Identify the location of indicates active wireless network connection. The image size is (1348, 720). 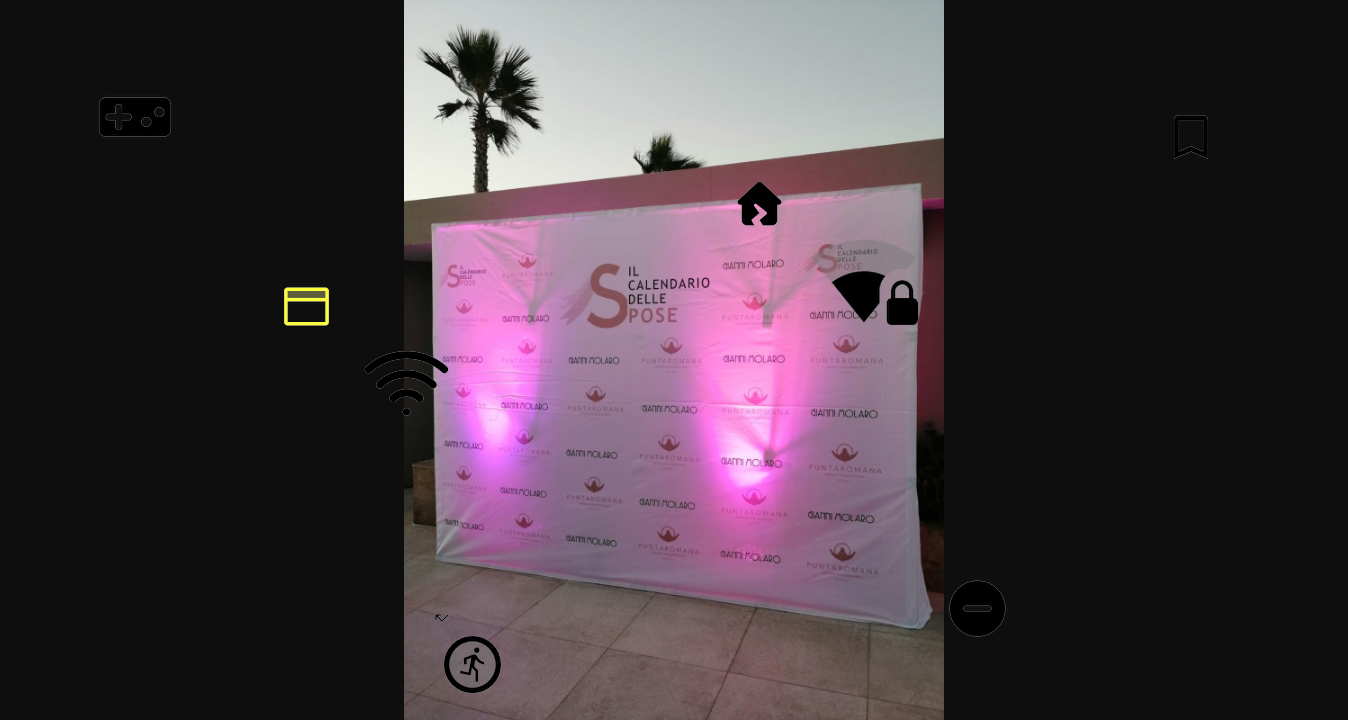
(406, 381).